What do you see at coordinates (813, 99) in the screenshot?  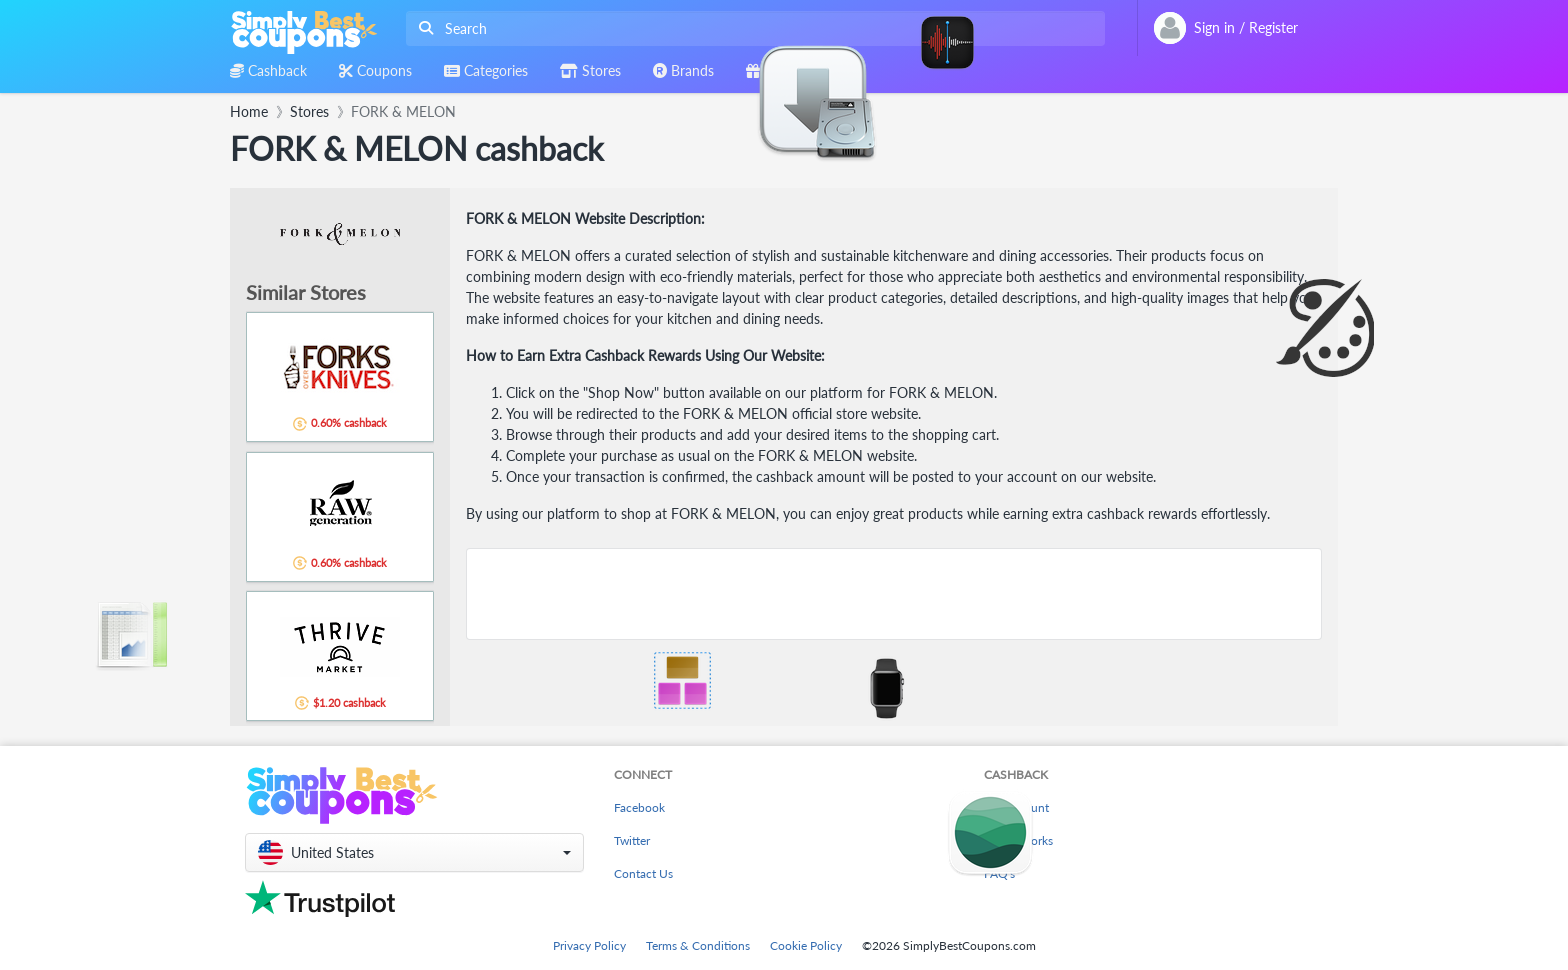 I see `install new software or applications` at bounding box center [813, 99].